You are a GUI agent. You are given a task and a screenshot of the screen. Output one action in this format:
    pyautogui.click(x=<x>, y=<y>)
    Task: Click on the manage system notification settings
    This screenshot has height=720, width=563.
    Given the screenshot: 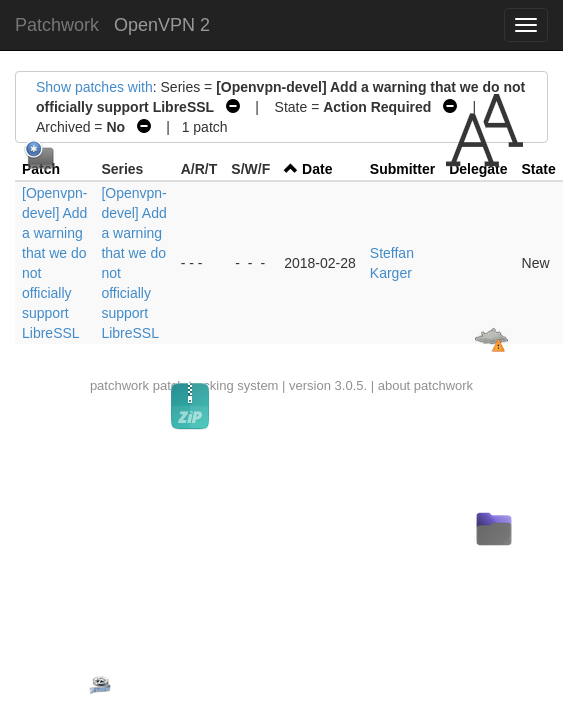 What is the action you would take?
    pyautogui.click(x=39, y=154)
    